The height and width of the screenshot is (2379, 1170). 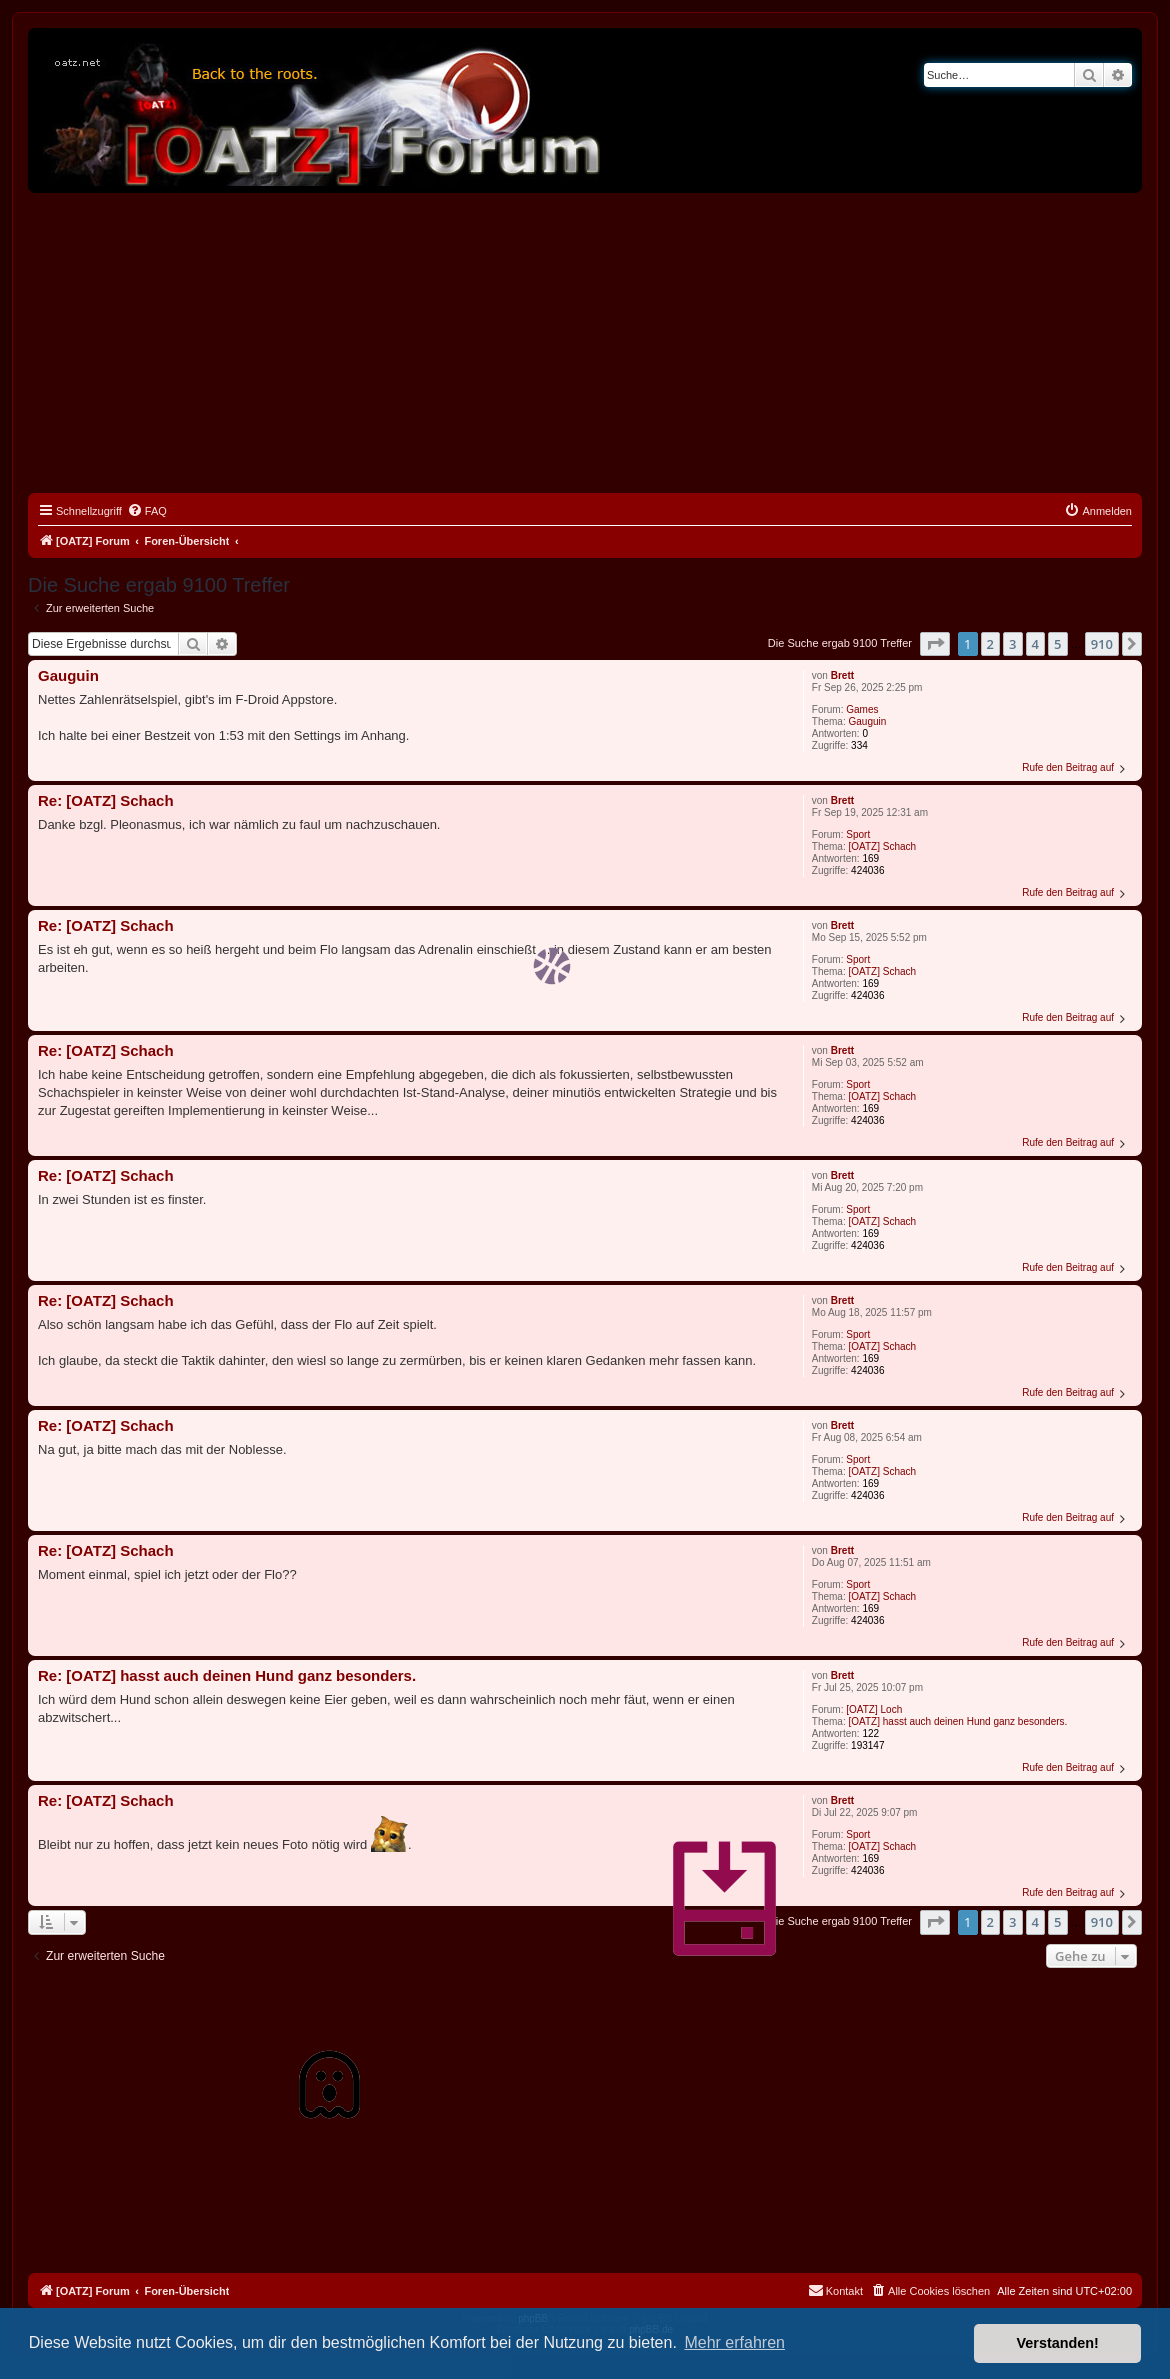 I want to click on toggle ghost mode or anonymous browsing, so click(x=329, y=2084).